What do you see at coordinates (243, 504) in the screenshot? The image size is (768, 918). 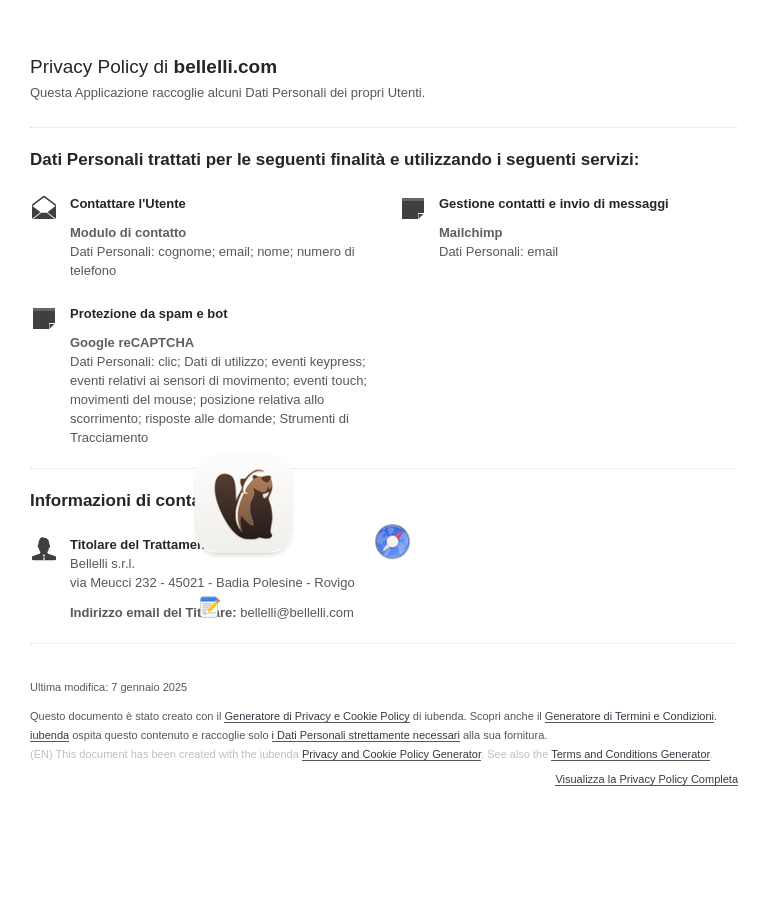 I see `open DBeaver database management application` at bounding box center [243, 504].